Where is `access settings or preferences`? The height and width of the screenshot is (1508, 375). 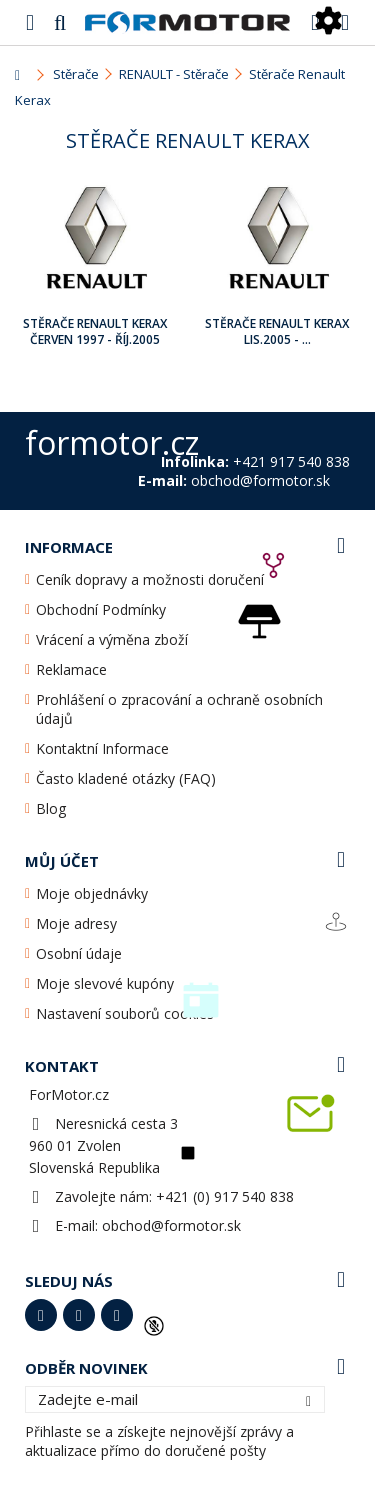 access settings or preferences is located at coordinates (328, 20).